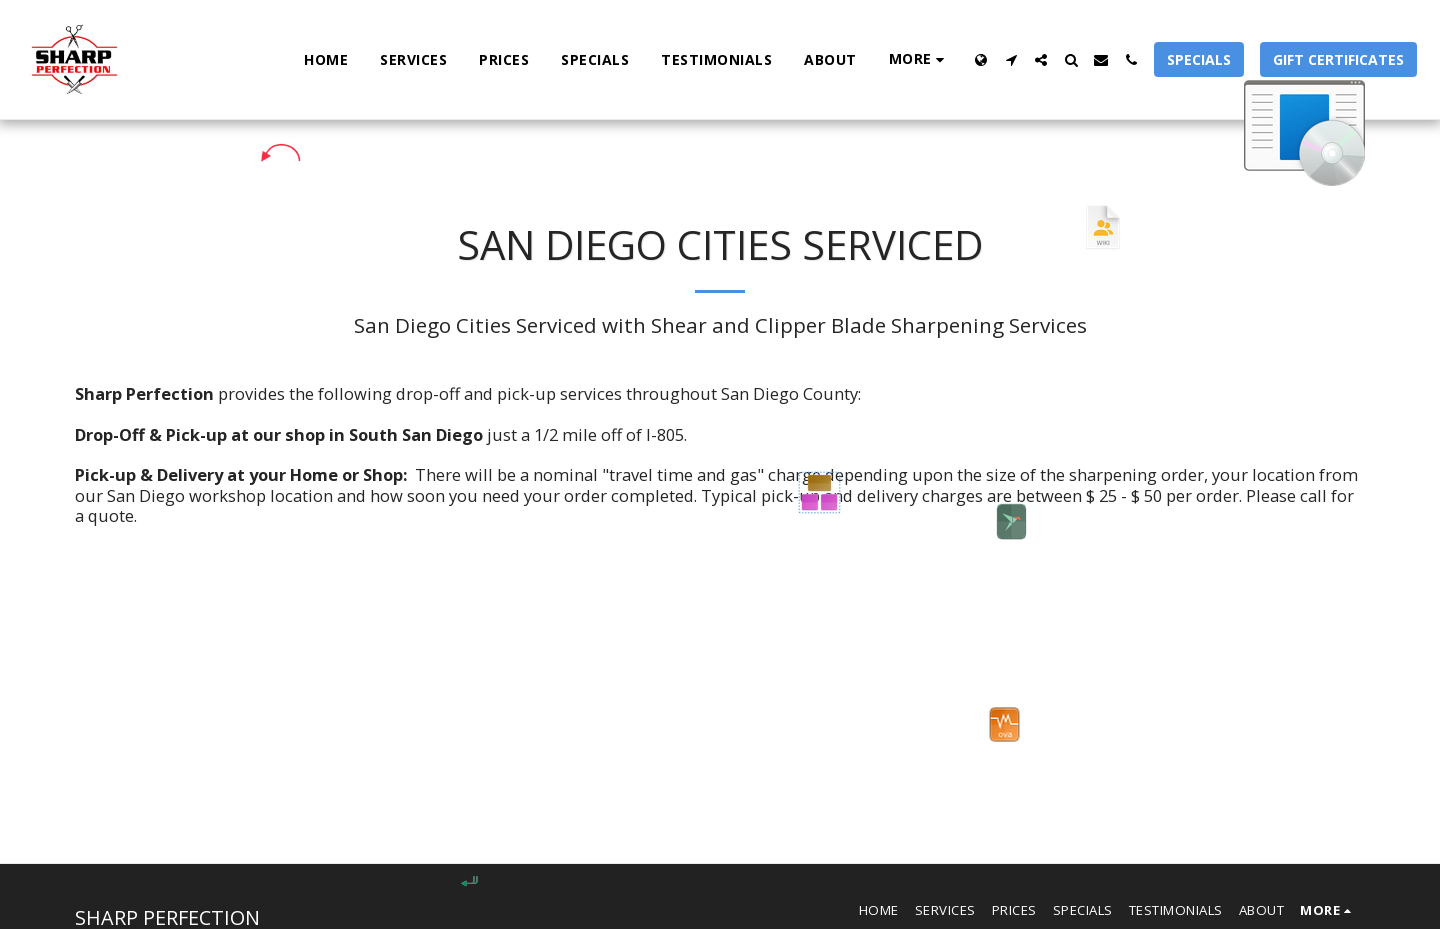  I want to click on select all items in the current view, so click(819, 492).